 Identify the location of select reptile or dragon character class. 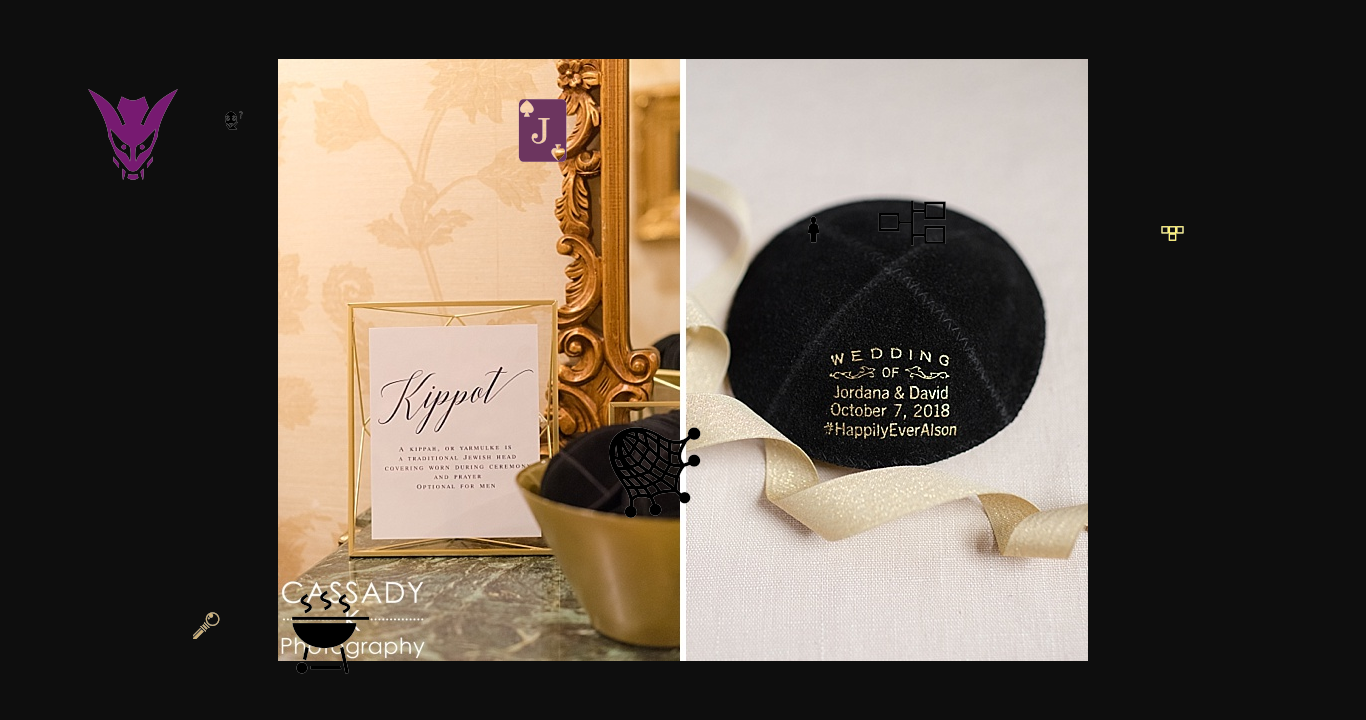
(133, 134).